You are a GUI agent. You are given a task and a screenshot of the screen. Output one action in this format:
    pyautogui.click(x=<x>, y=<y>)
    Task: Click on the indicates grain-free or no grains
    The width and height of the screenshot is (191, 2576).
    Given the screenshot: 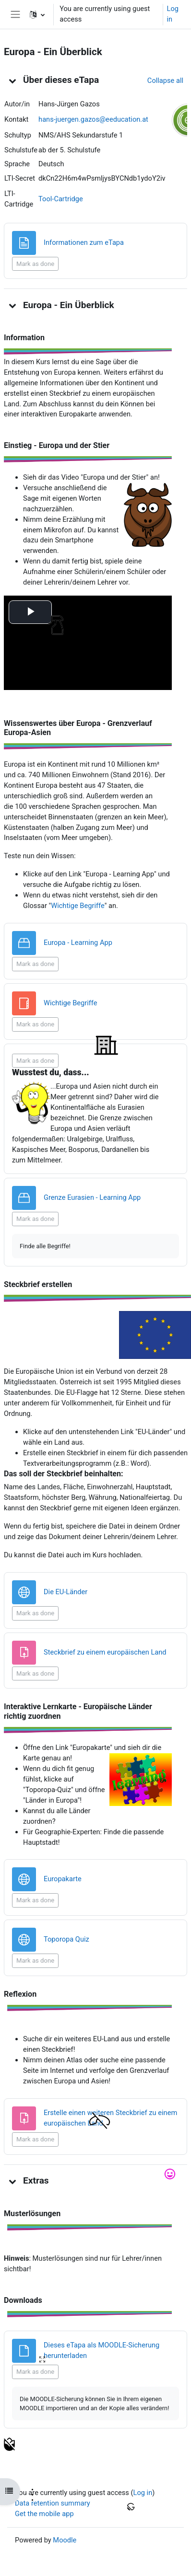 What is the action you would take?
    pyautogui.click(x=9, y=2444)
    